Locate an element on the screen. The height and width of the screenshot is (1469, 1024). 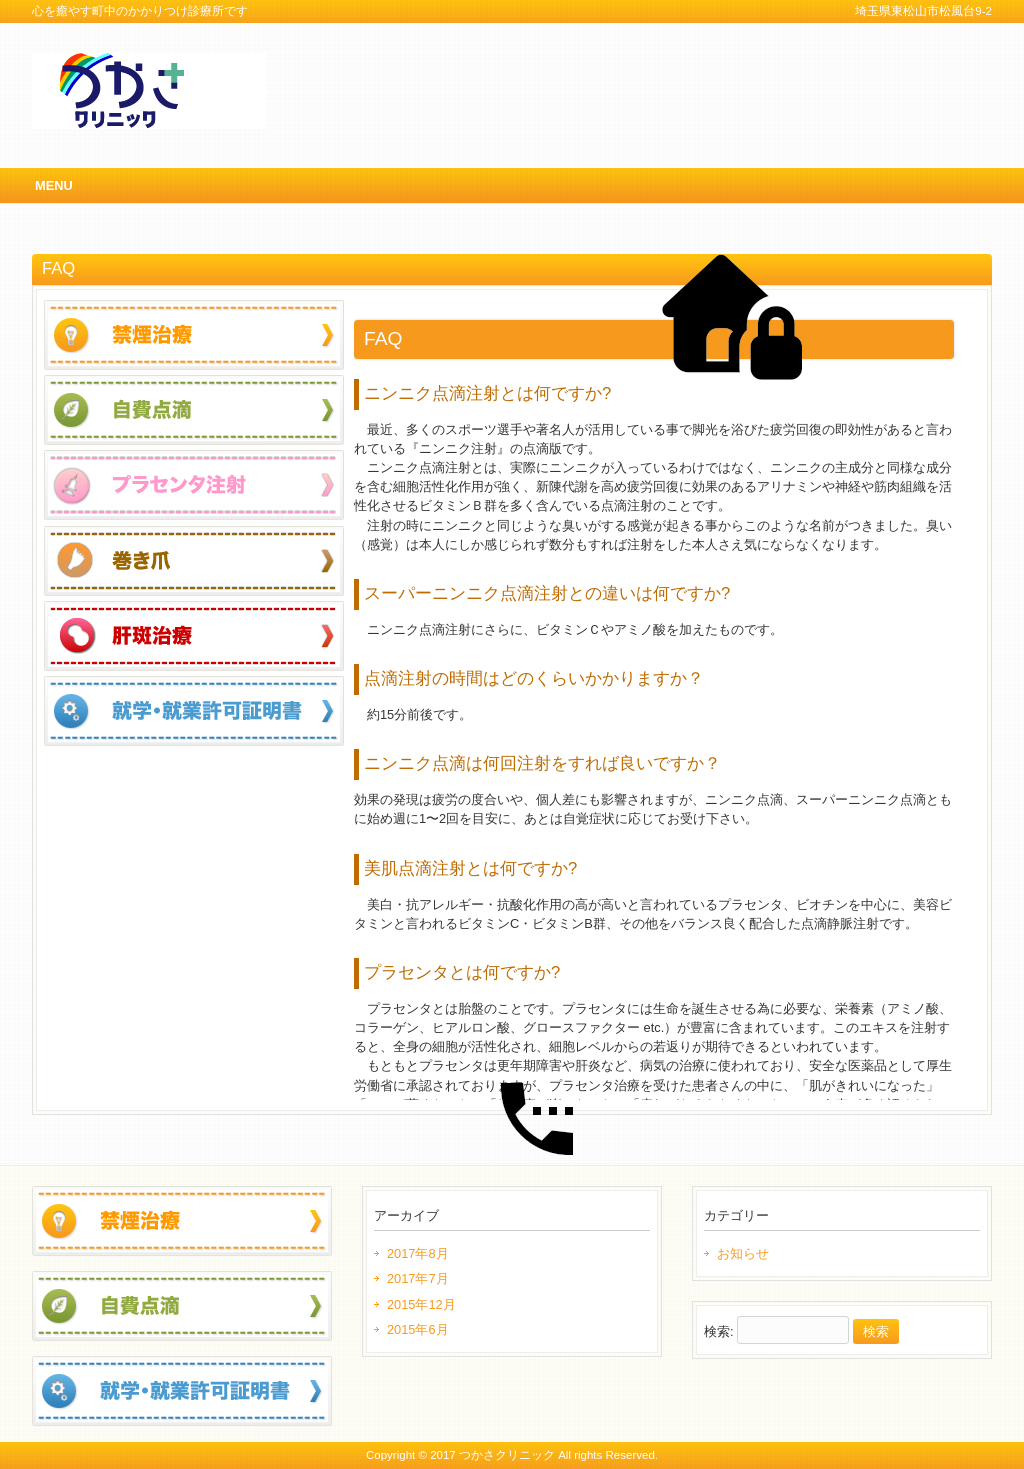
home security settings is located at coordinates (728, 313).